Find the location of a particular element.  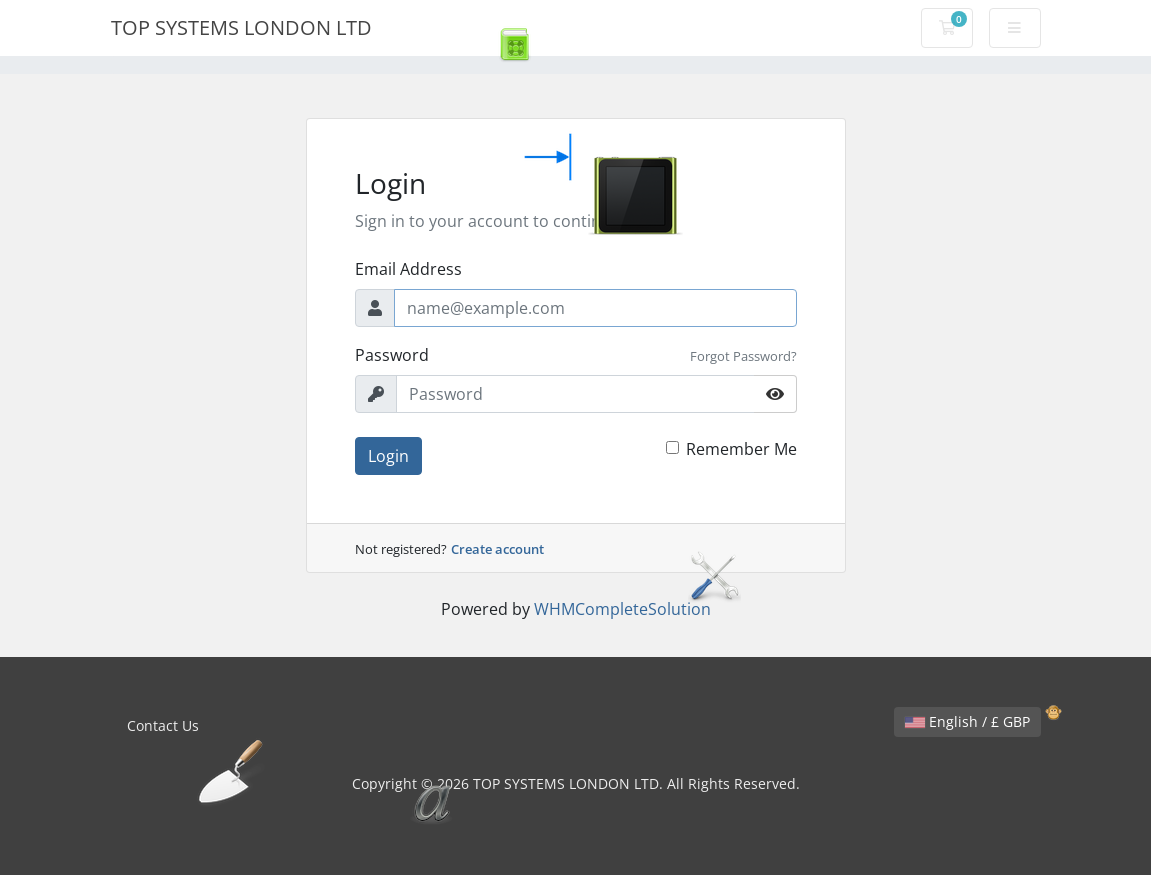

access development tools and programming applications is located at coordinates (231, 773).